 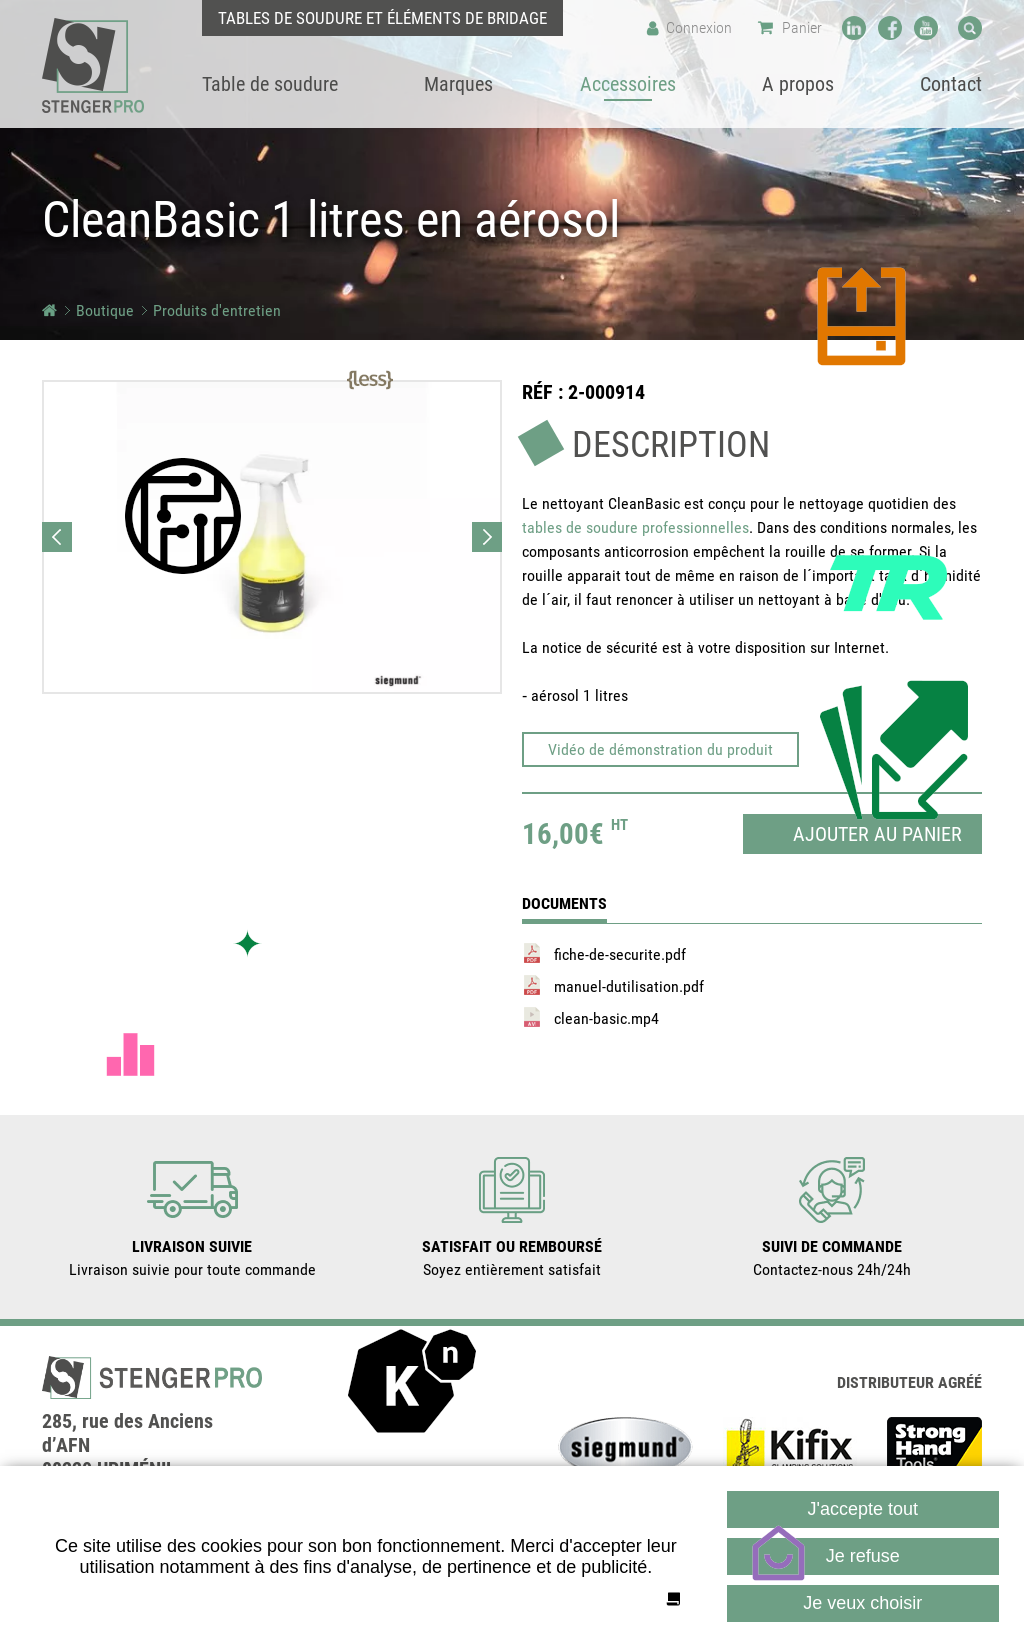 I want to click on uninstall an application, so click(x=861, y=316).